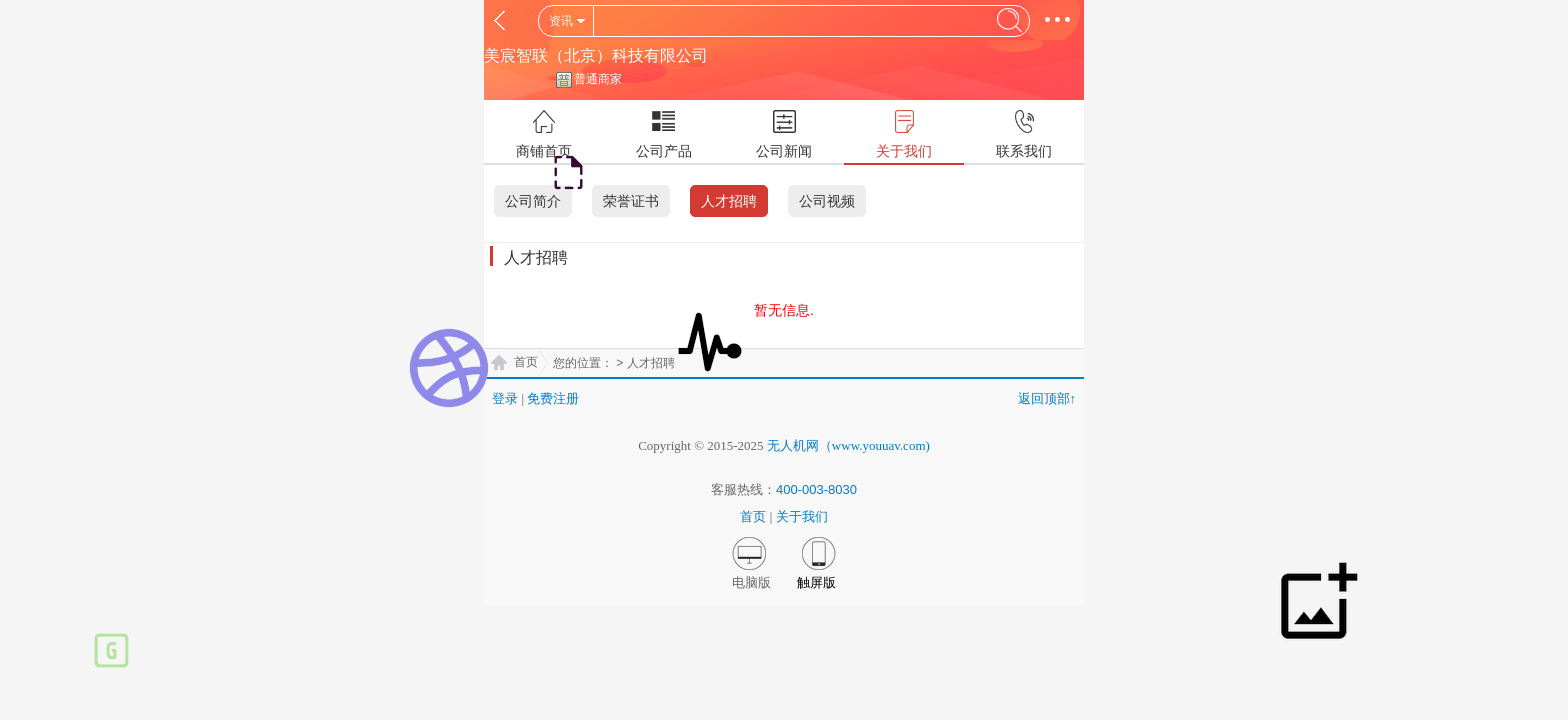 The width and height of the screenshot is (1568, 720). Describe the element at coordinates (568, 172) in the screenshot. I see `a draft or unsaved file` at that location.